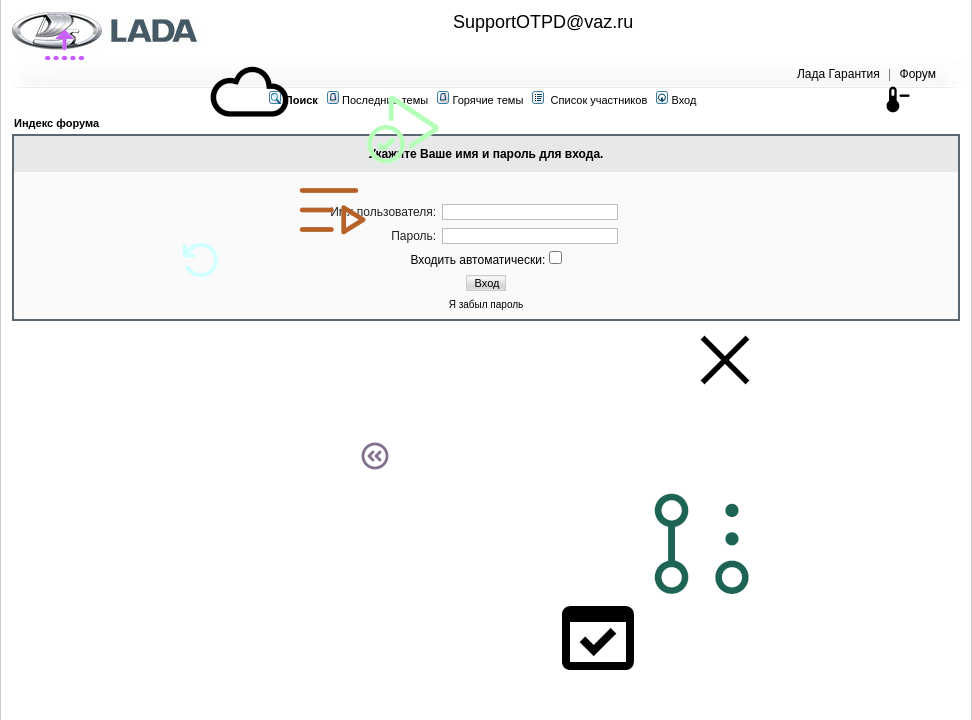 This screenshot has width=972, height=720. Describe the element at coordinates (701, 540) in the screenshot. I see `draft pull request awaiting review` at that location.